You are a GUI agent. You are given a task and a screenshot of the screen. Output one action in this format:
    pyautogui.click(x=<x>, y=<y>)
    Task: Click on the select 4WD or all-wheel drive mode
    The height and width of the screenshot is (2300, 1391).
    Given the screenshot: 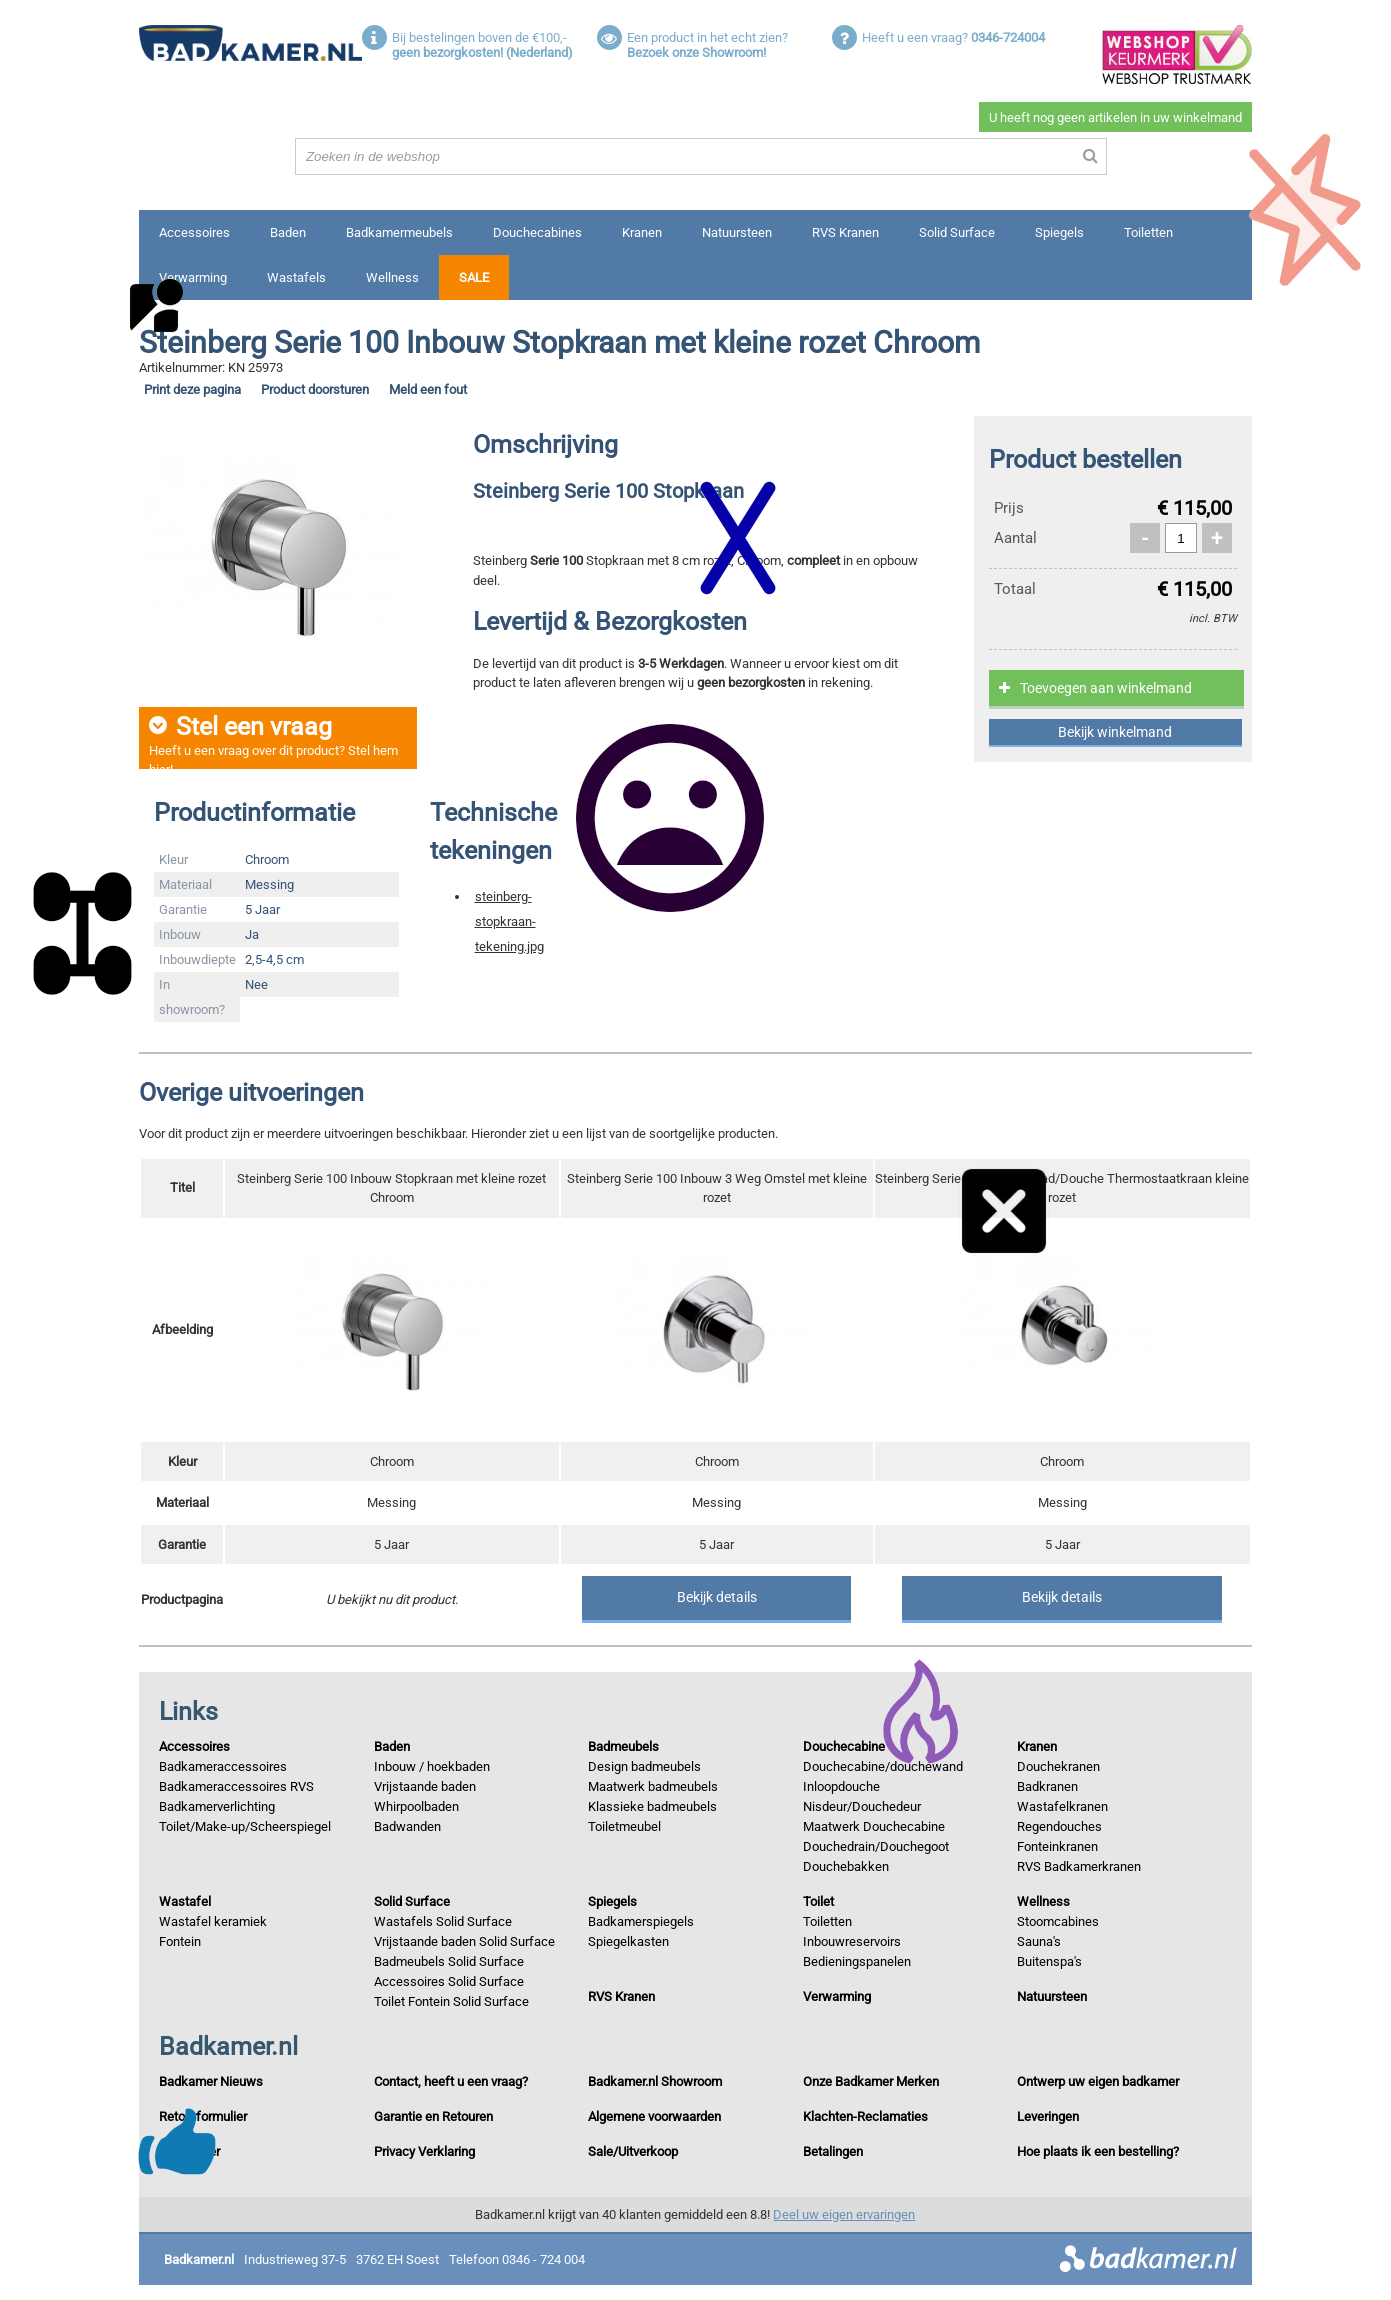 What is the action you would take?
    pyautogui.click(x=82, y=933)
    